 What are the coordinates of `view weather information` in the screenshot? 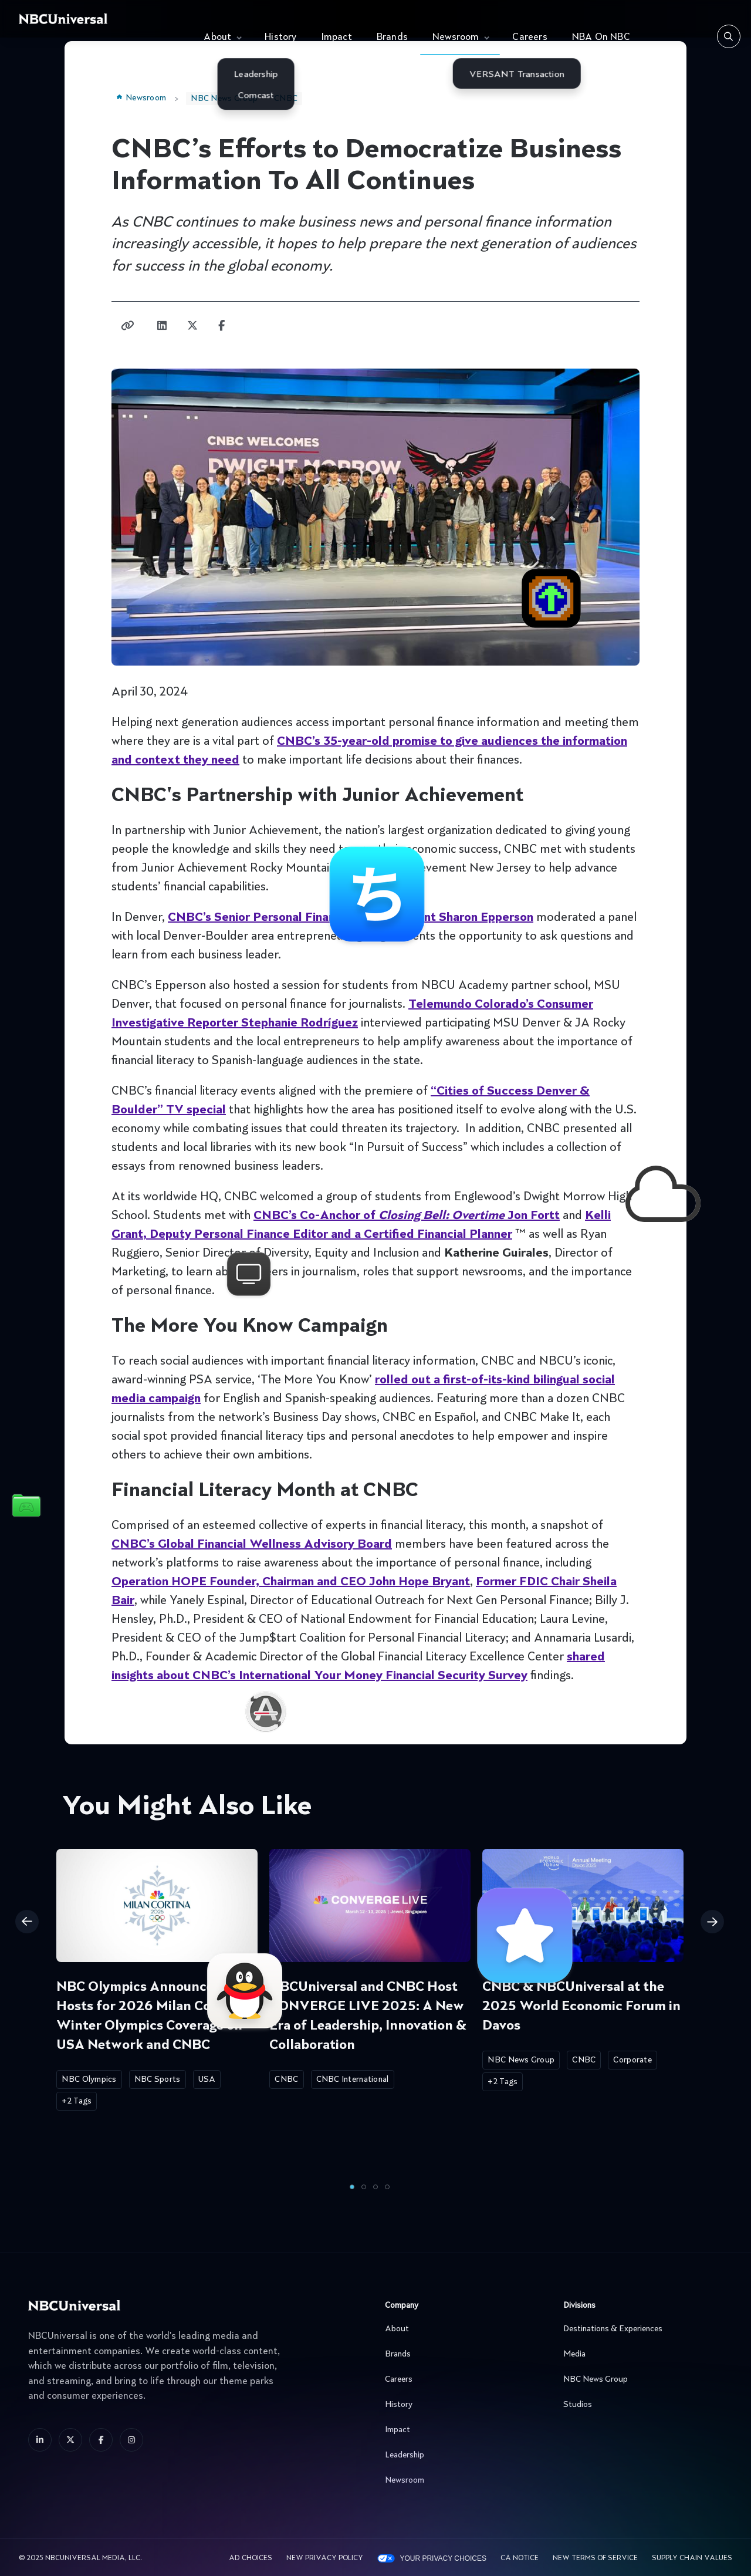 It's located at (663, 1194).